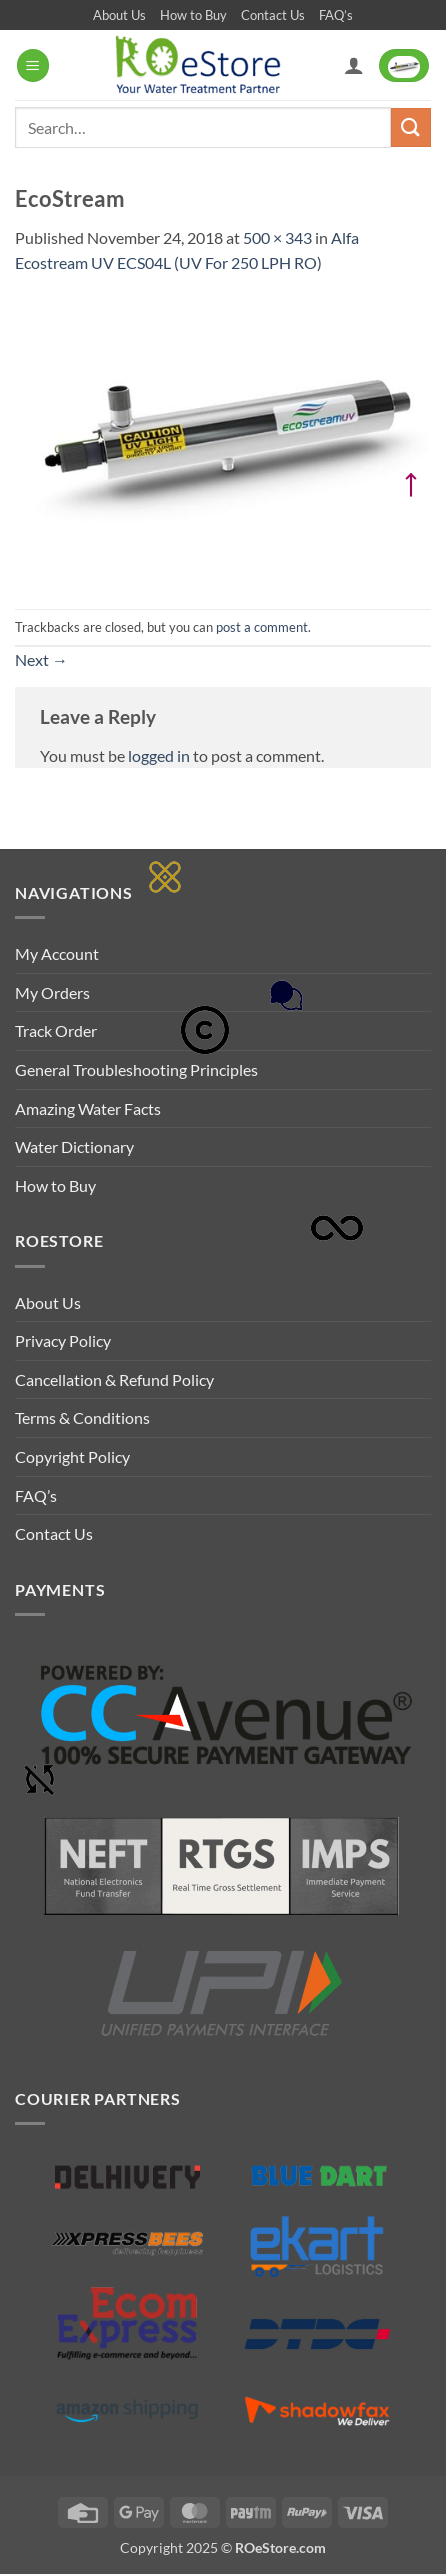 The image size is (446, 2574). I want to click on open chat or messaging, so click(286, 995).